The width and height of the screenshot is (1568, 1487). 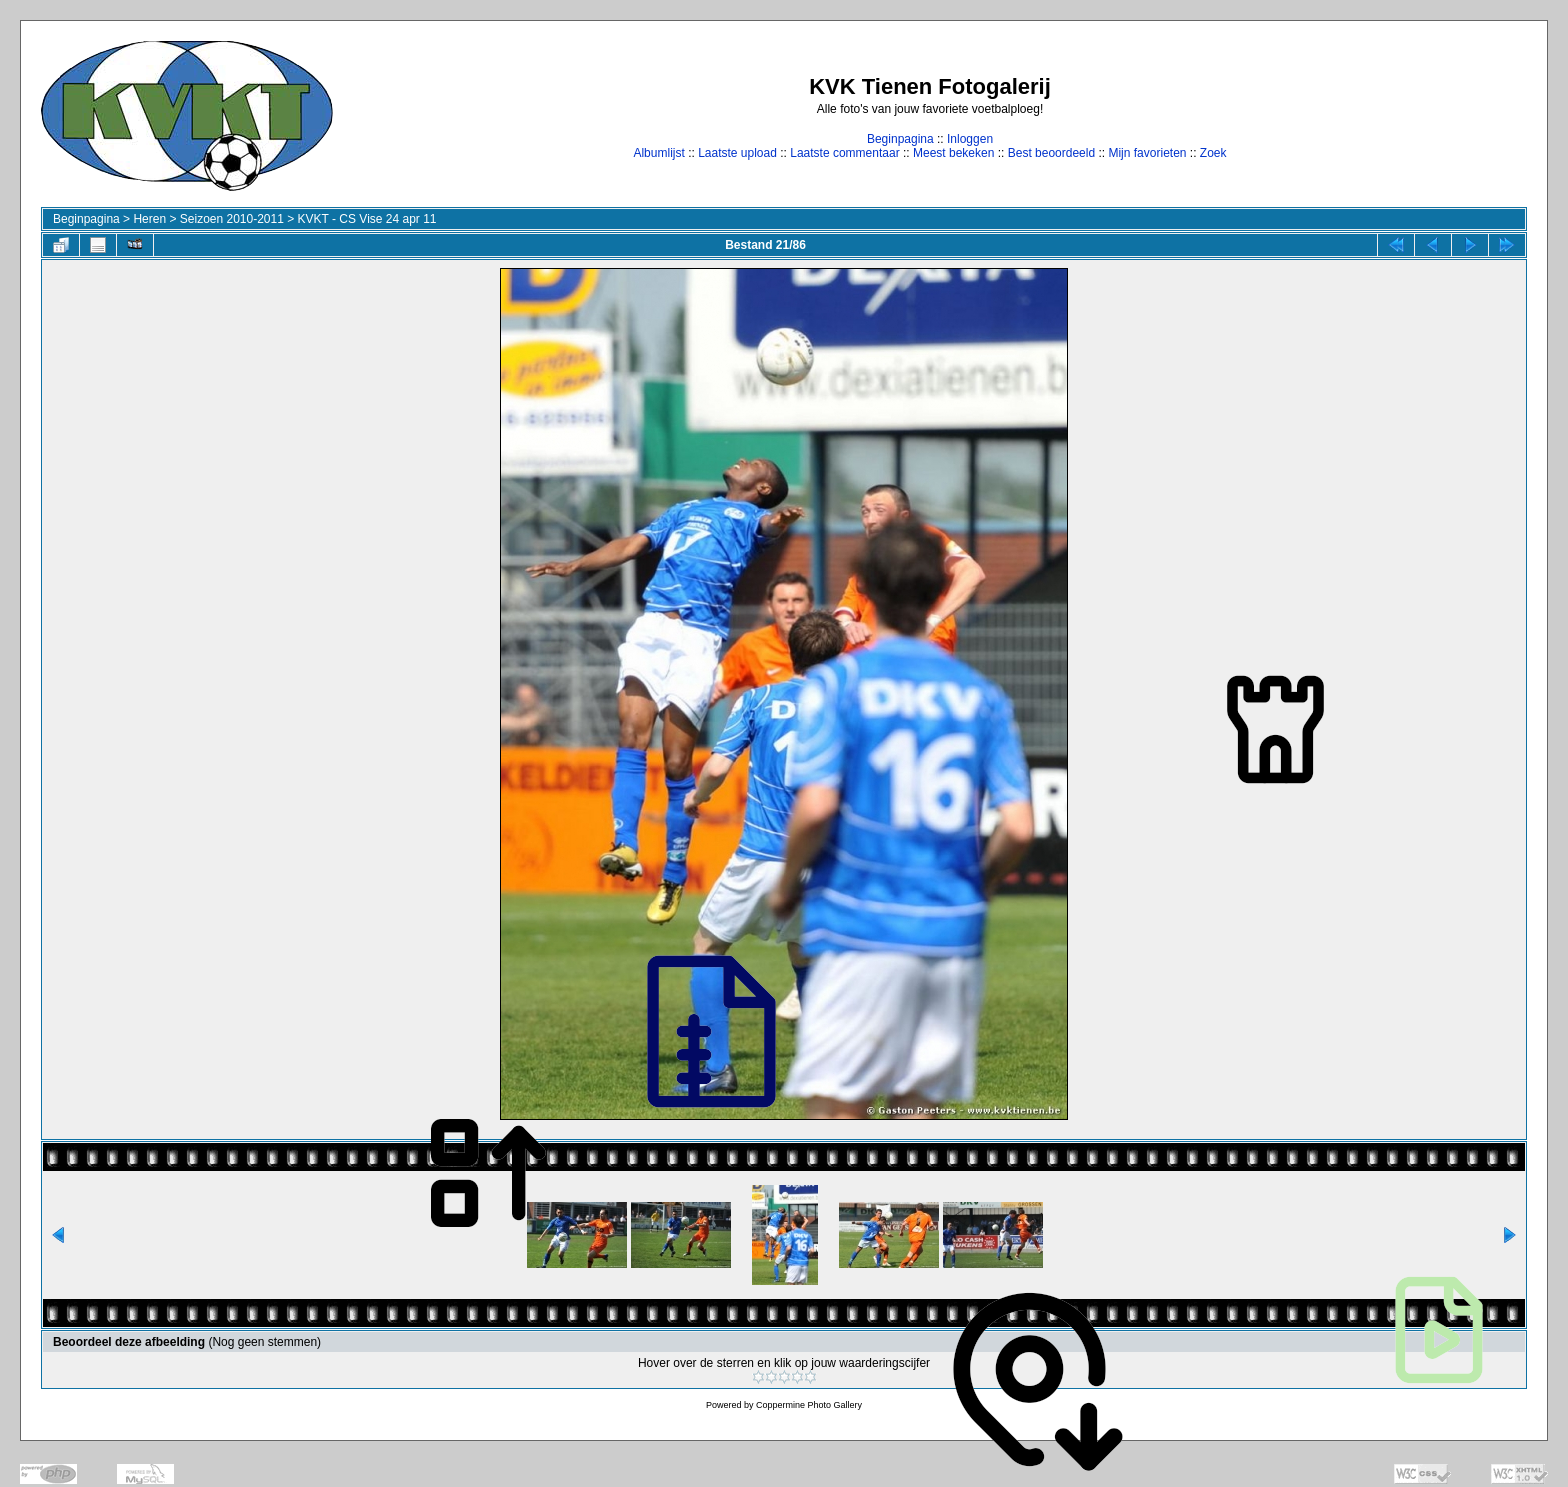 I want to click on drop a pin at current location, so click(x=1029, y=1377).